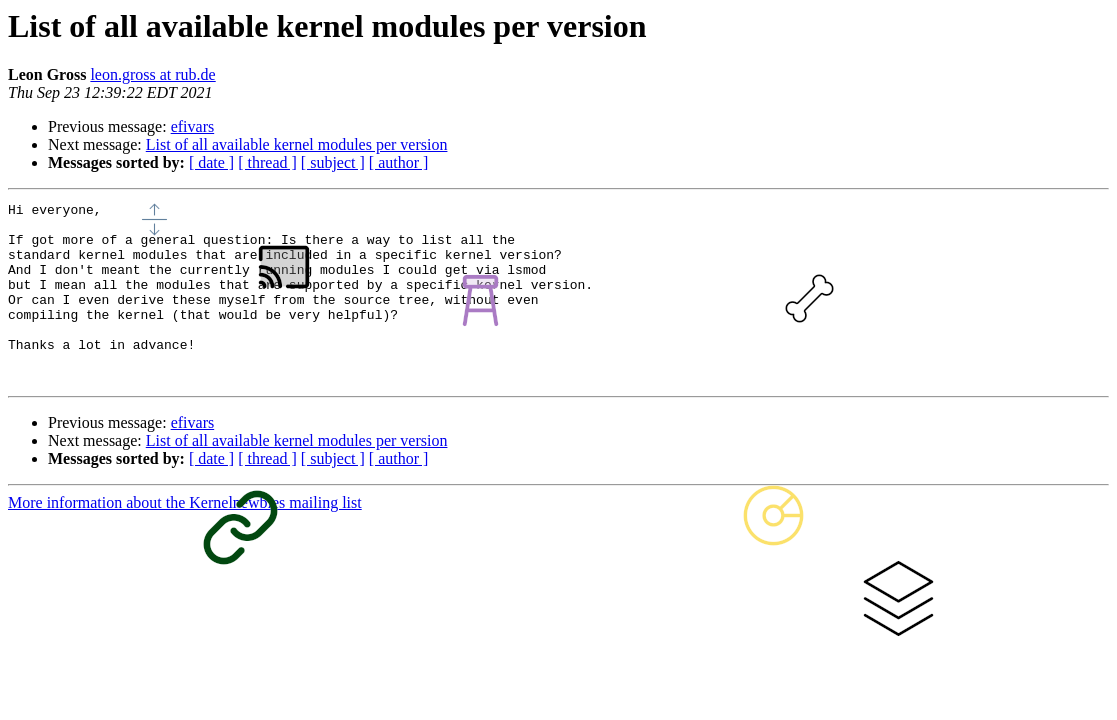  I want to click on expand content vertically, so click(154, 219).